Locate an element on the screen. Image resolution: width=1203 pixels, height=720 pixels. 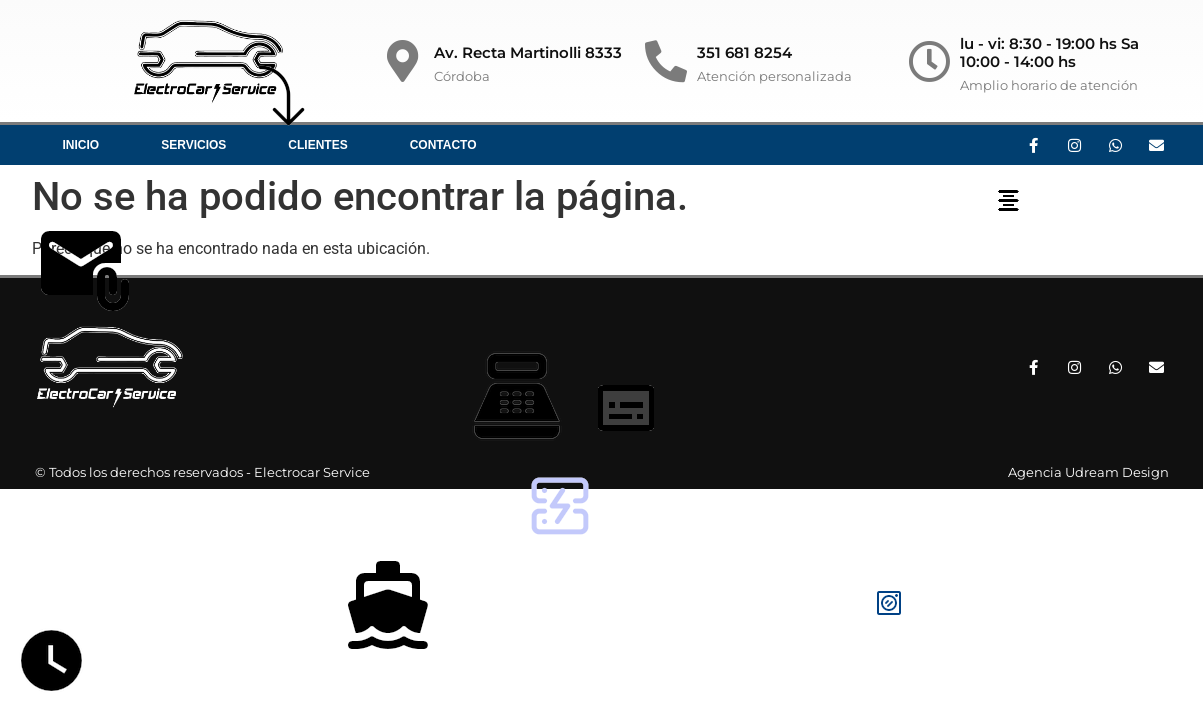
center align text is located at coordinates (1008, 200).